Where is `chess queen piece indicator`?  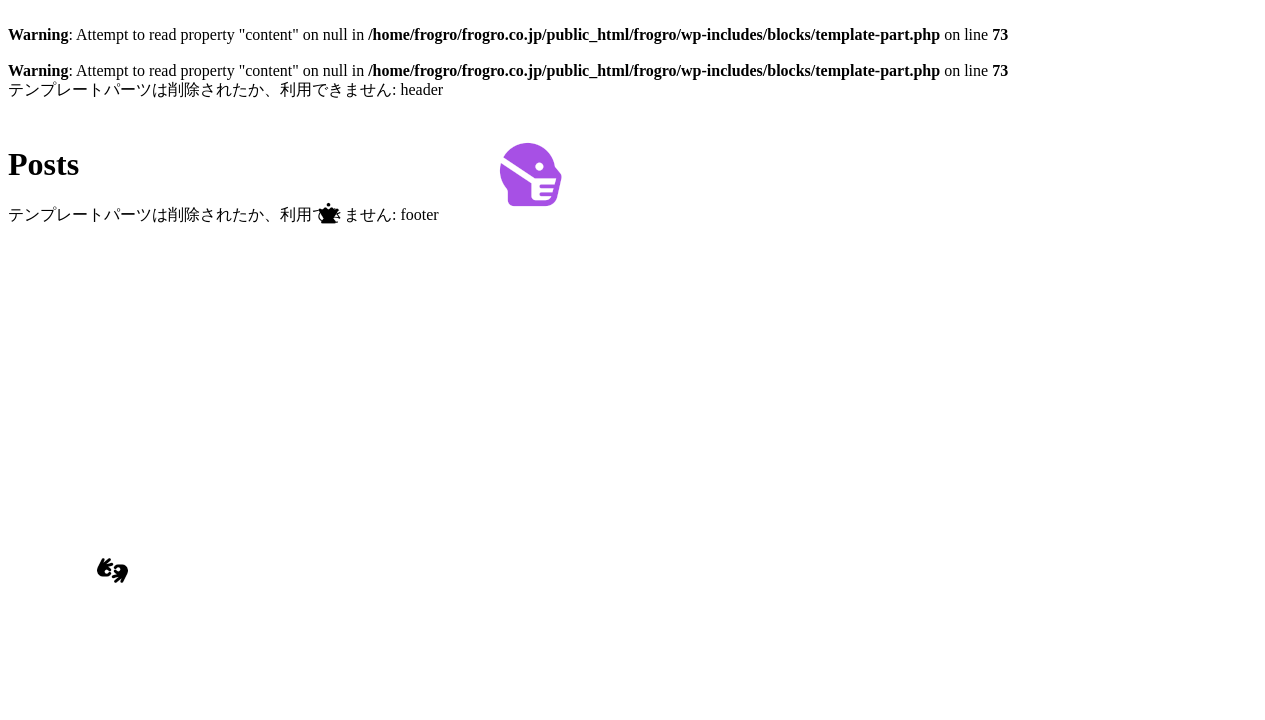 chess queen piece indicator is located at coordinates (328, 213).